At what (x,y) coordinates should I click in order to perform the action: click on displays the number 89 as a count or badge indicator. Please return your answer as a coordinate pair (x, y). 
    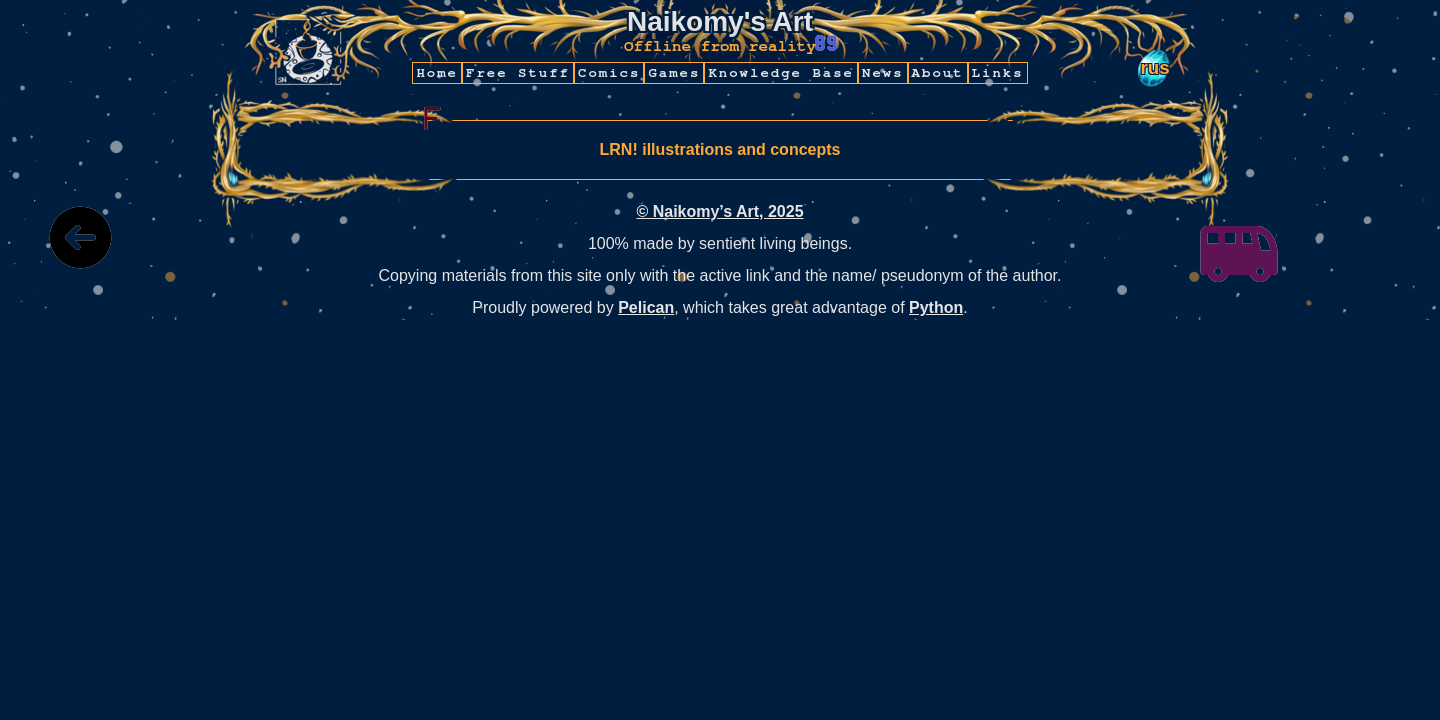
    Looking at the image, I should click on (826, 43).